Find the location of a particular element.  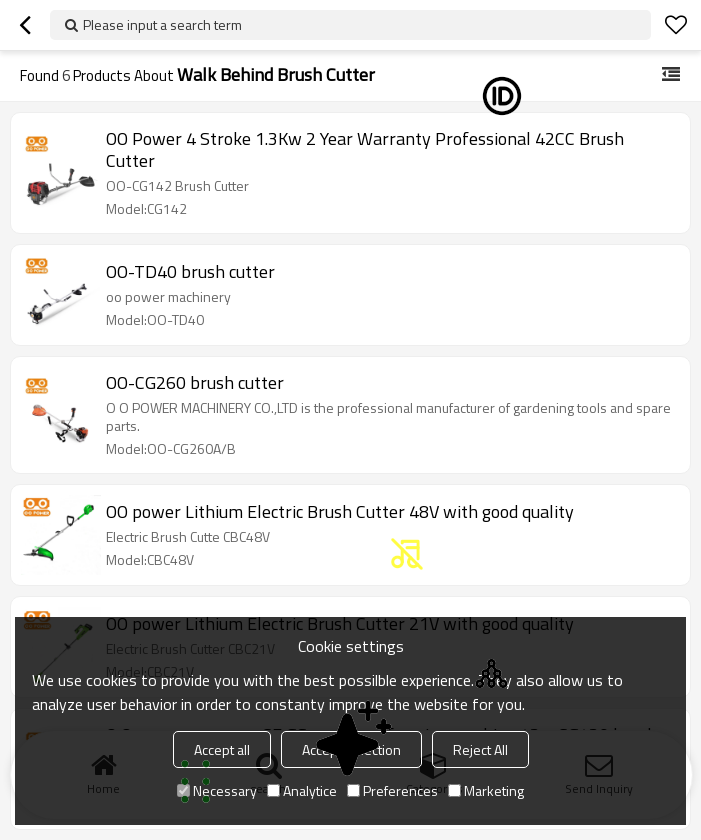

connect to Pushbullet services is located at coordinates (502, 96).